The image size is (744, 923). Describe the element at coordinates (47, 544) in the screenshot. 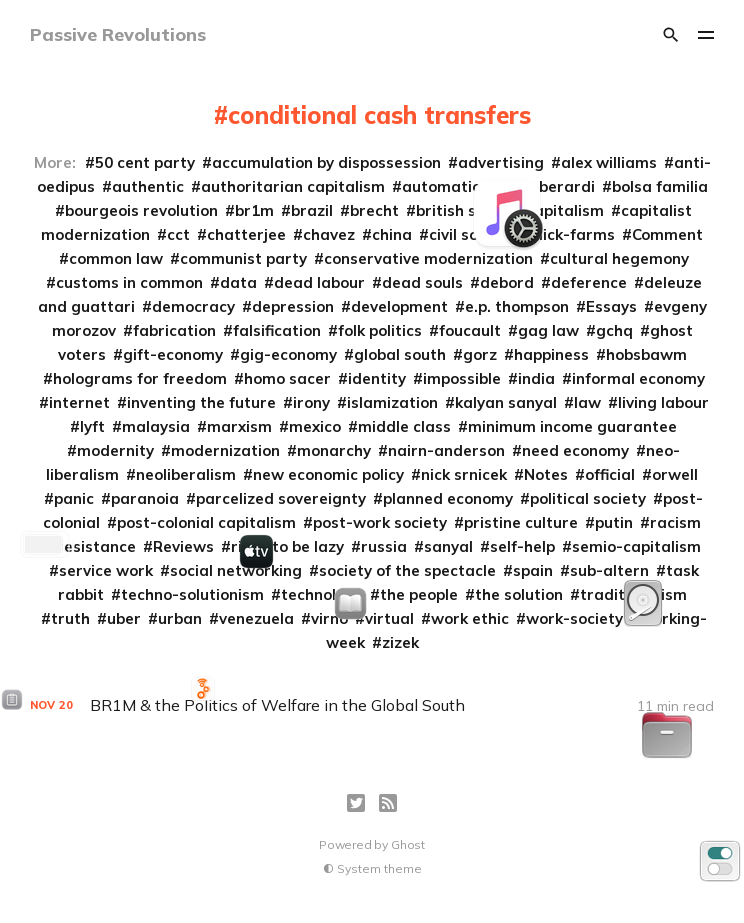

I see `indicates battery is at 90% charge` at that location.